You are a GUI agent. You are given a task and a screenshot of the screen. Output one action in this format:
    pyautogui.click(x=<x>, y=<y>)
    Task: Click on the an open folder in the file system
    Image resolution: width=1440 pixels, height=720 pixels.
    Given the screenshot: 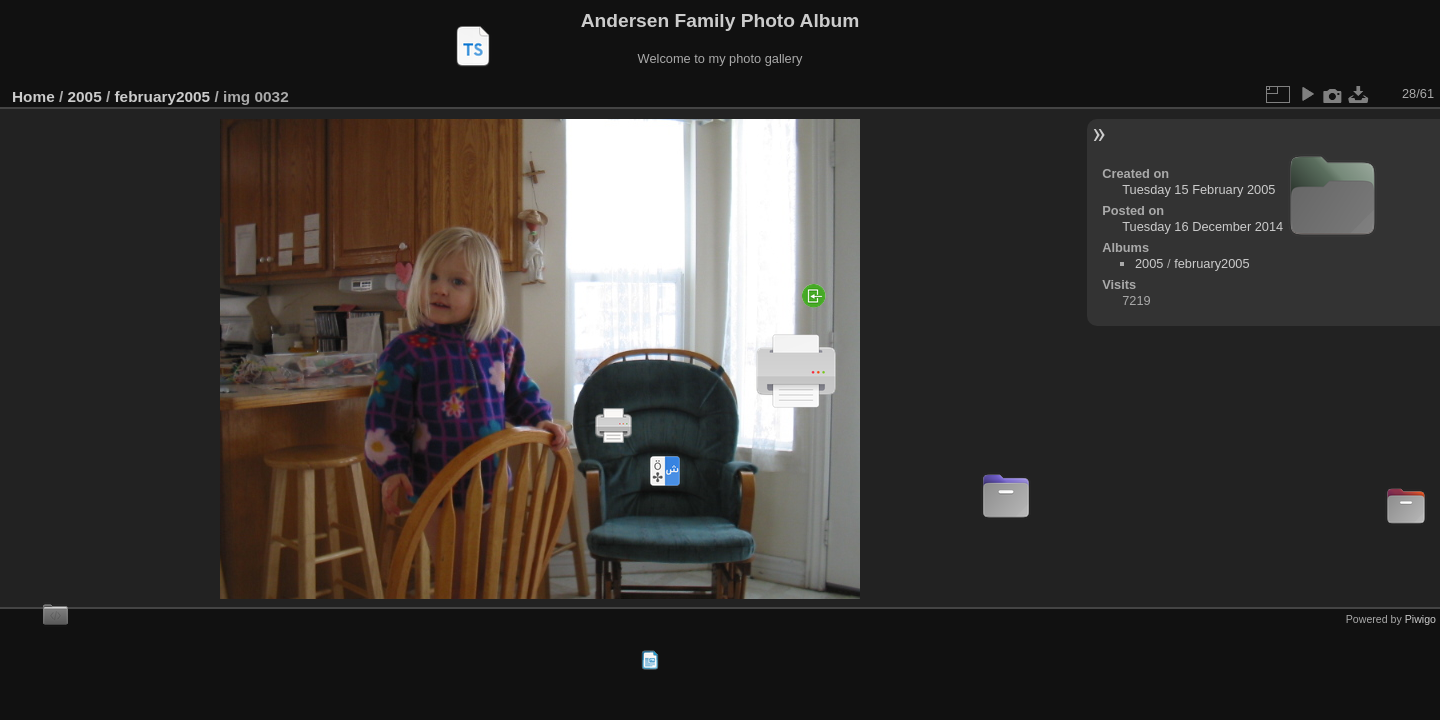 What is the action you would take?
    pyautogui.click(x=1332, y=195)
    